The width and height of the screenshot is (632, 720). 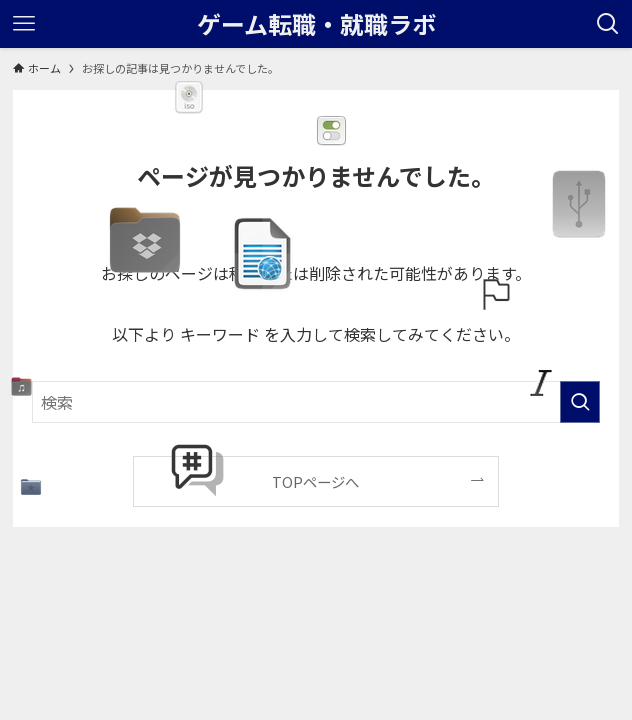 I want to click on access connected USB hard drive, so click(x=579, y=204).